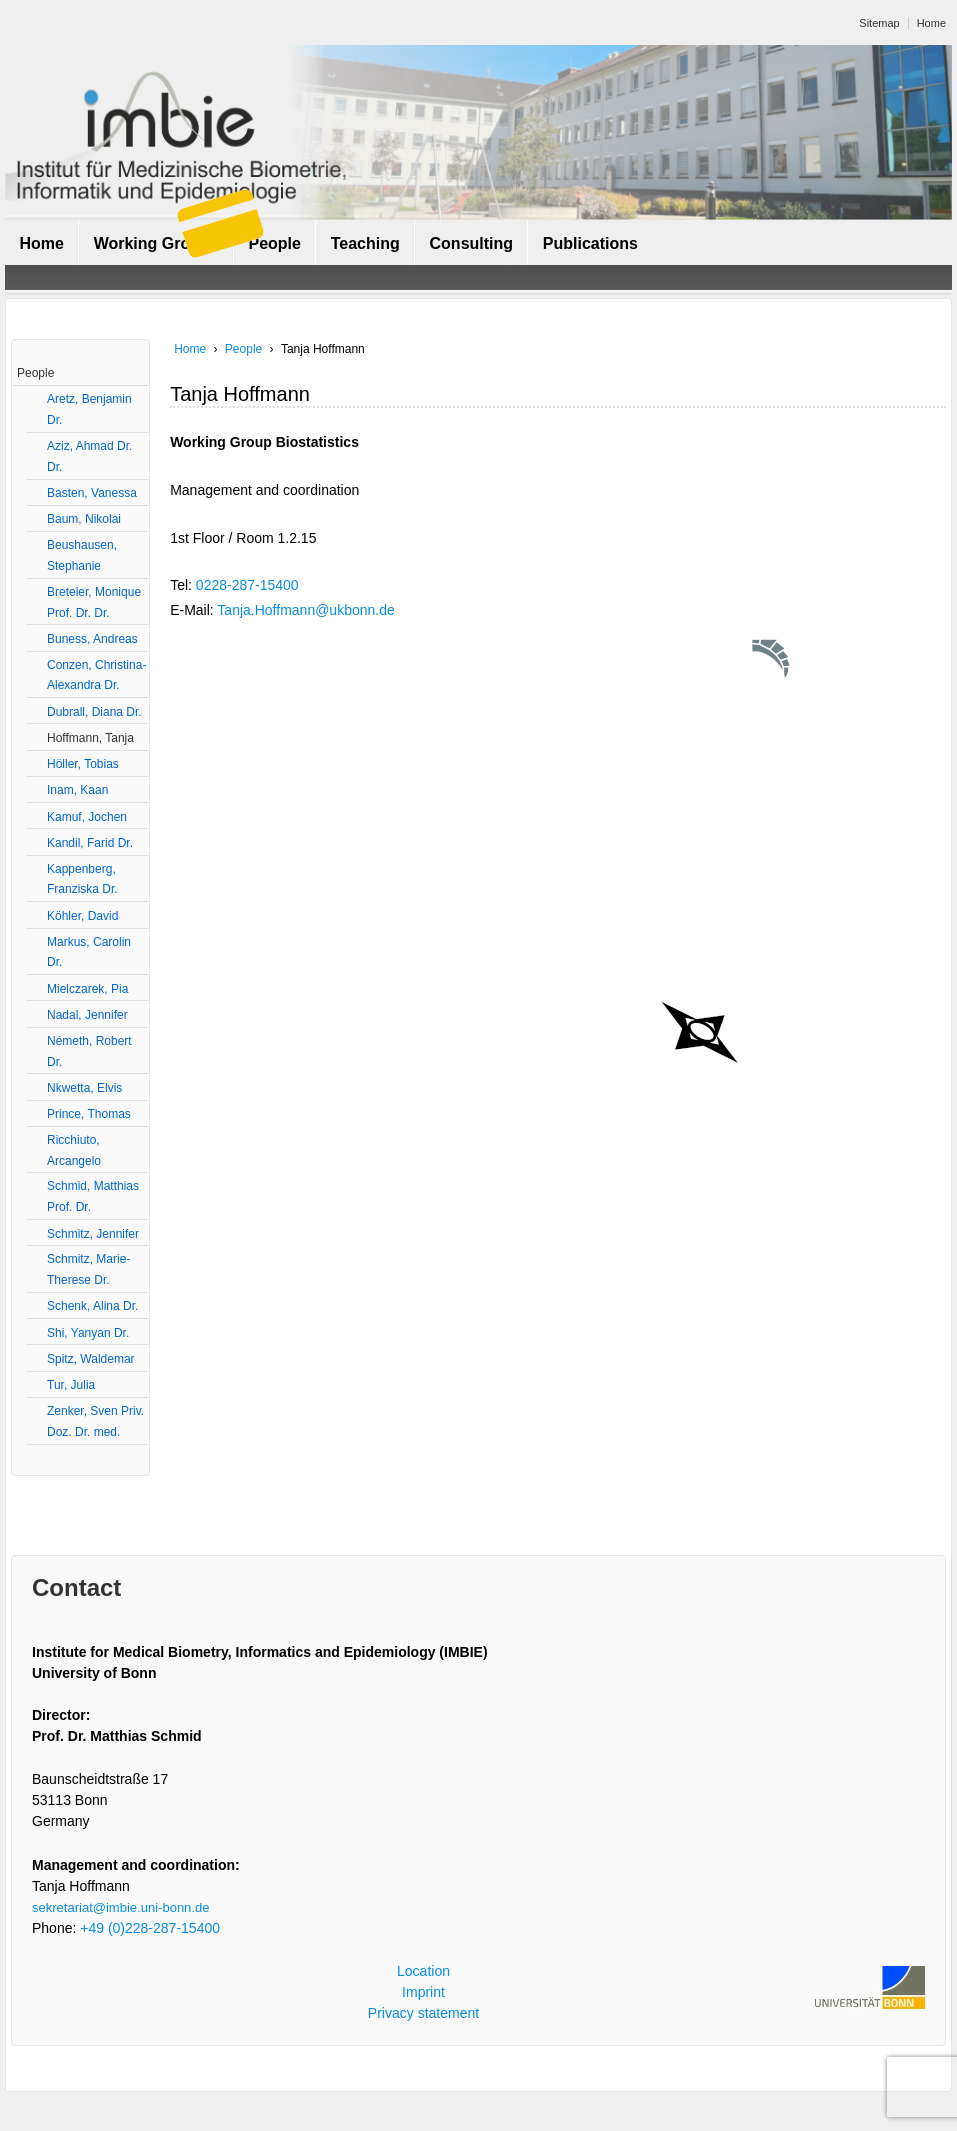  What do you see at coordinates (700, 1032) in the screenshot?
I see `mark as favorite` at bounding box center [700, 1032].